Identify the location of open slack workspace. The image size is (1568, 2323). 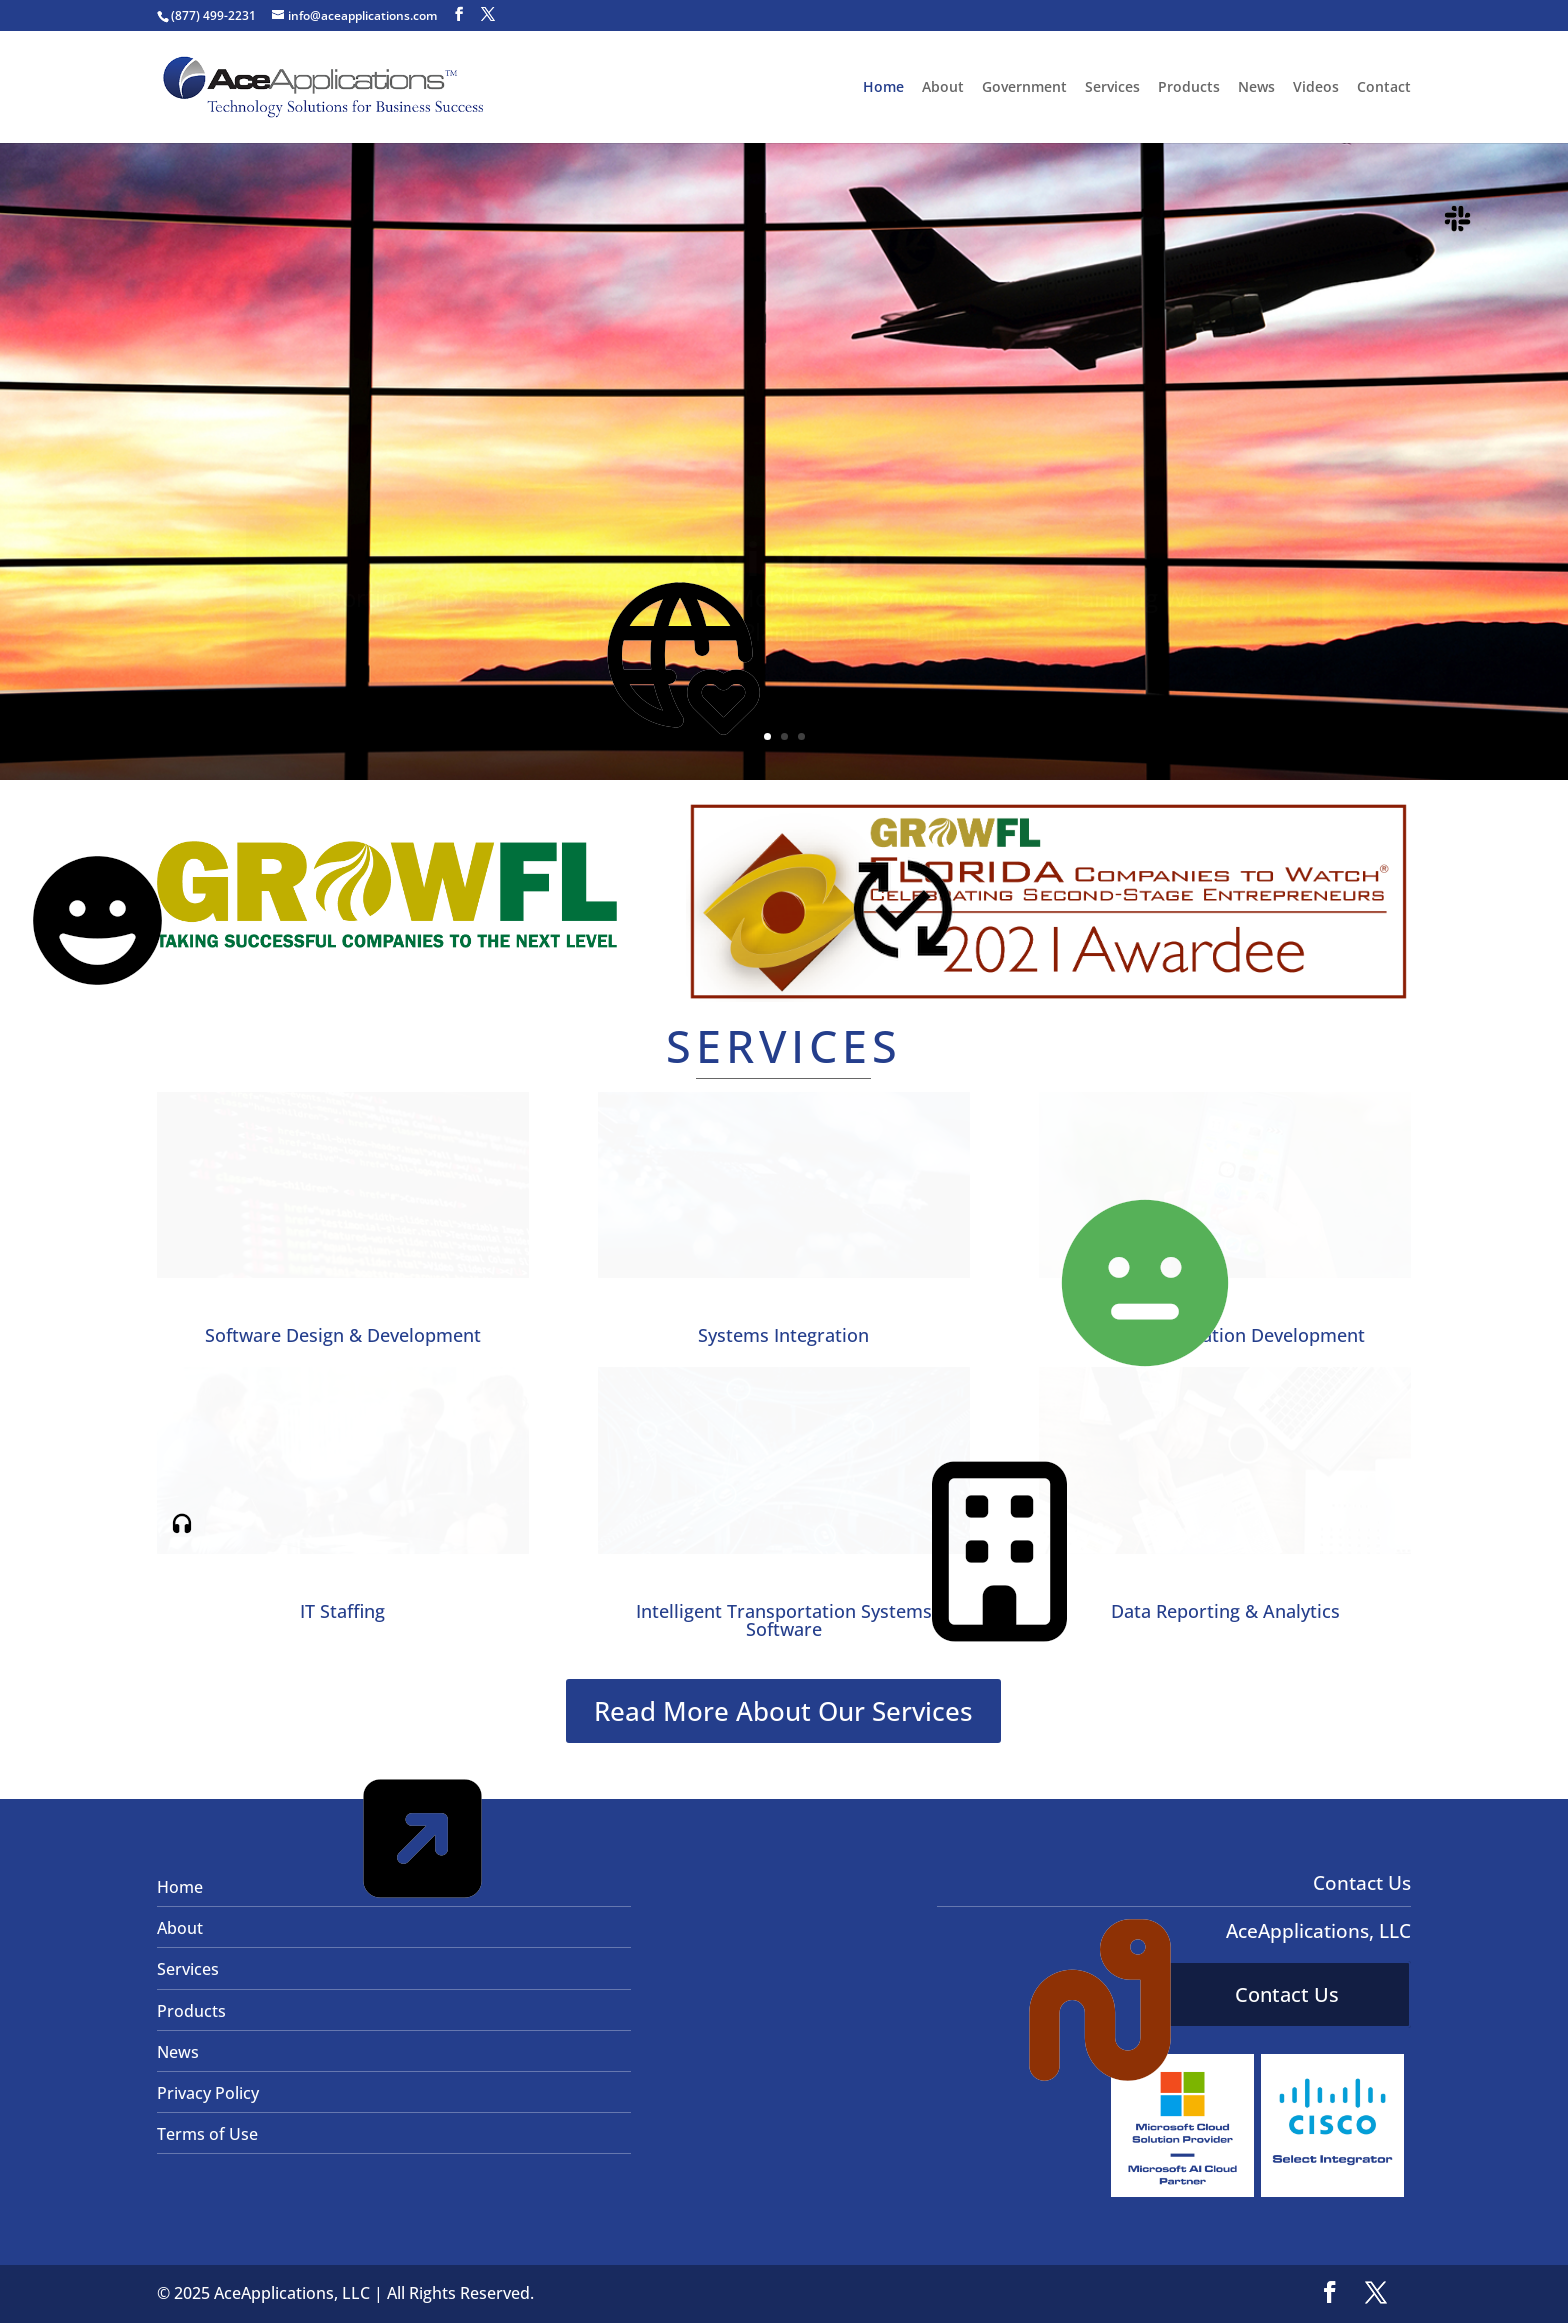
(1457, 218).